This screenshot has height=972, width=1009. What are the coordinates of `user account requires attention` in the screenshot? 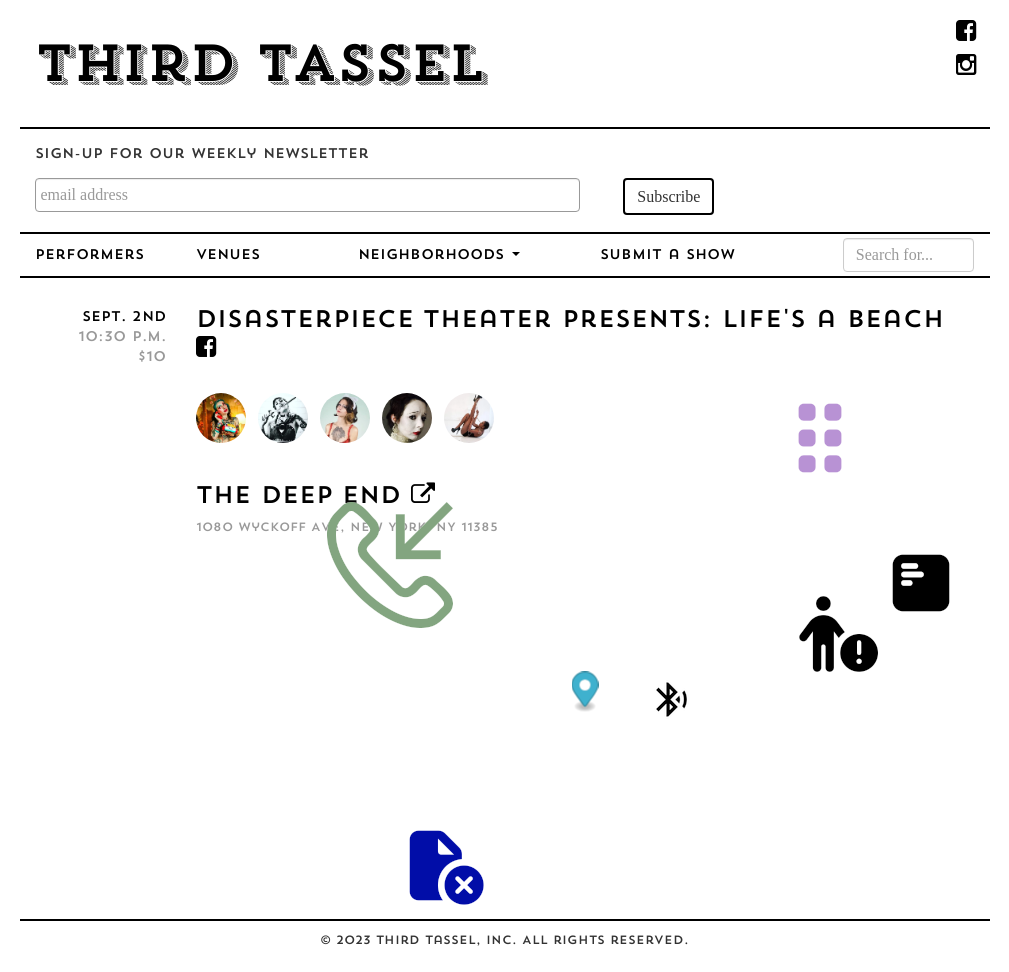 It's located at (836, 634).